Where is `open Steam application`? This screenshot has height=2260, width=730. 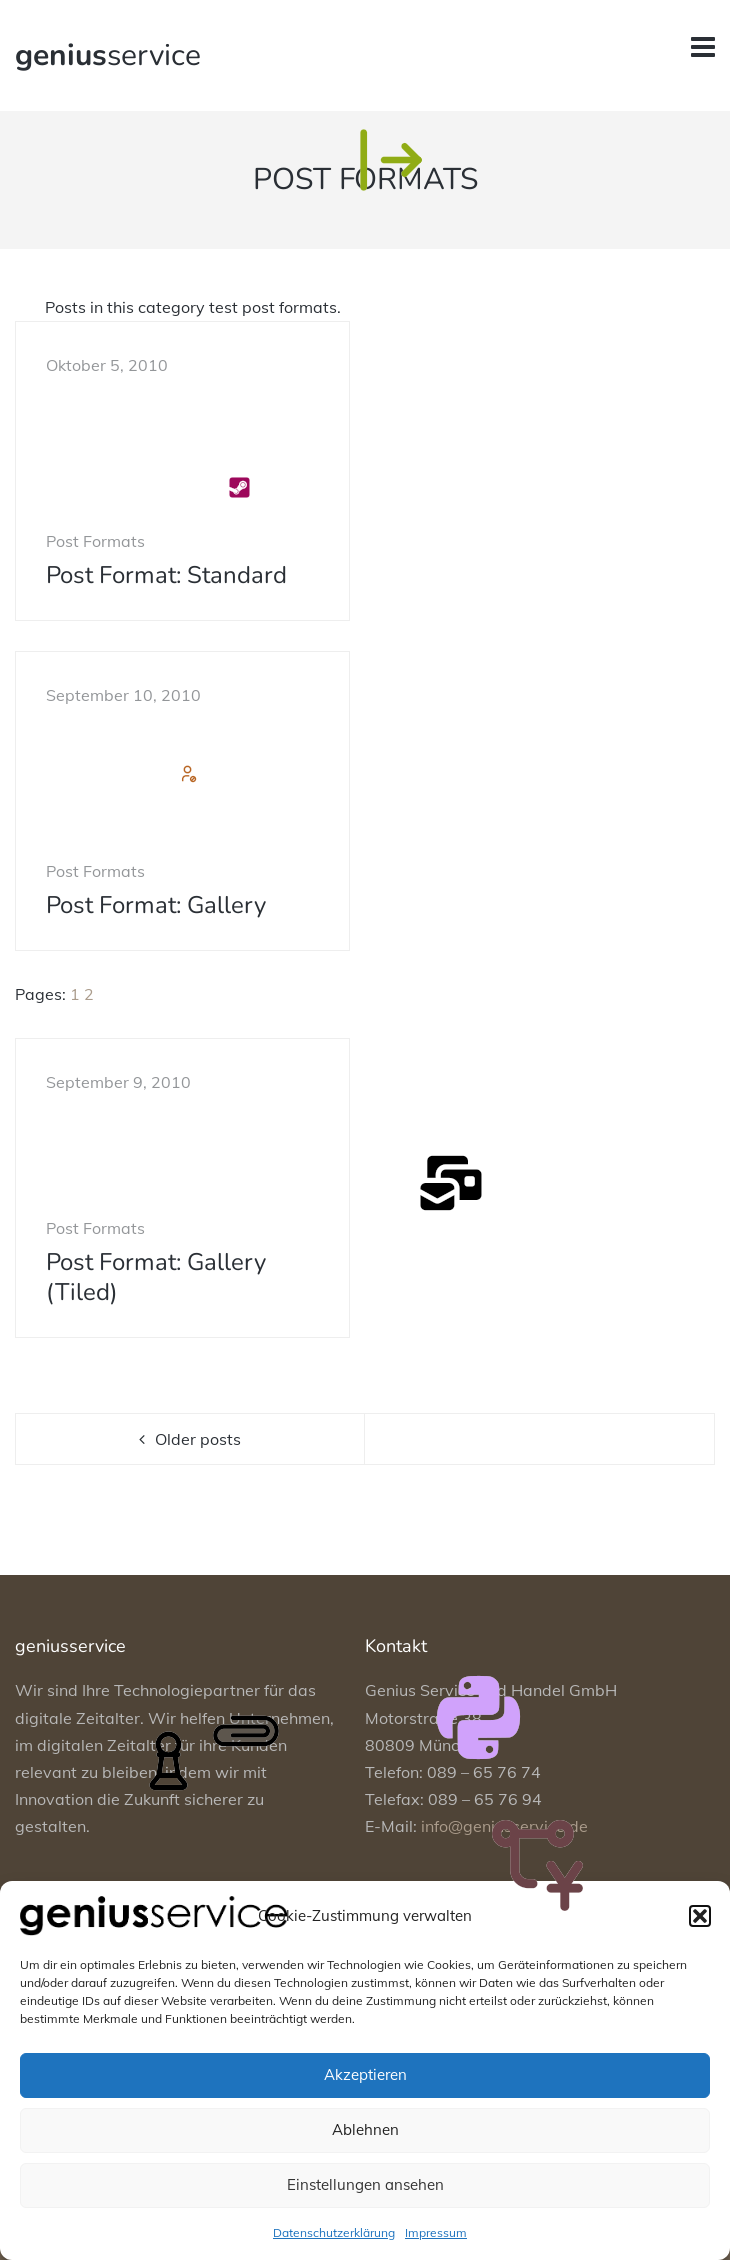
open Steam application is located at coordinates (239, 487).